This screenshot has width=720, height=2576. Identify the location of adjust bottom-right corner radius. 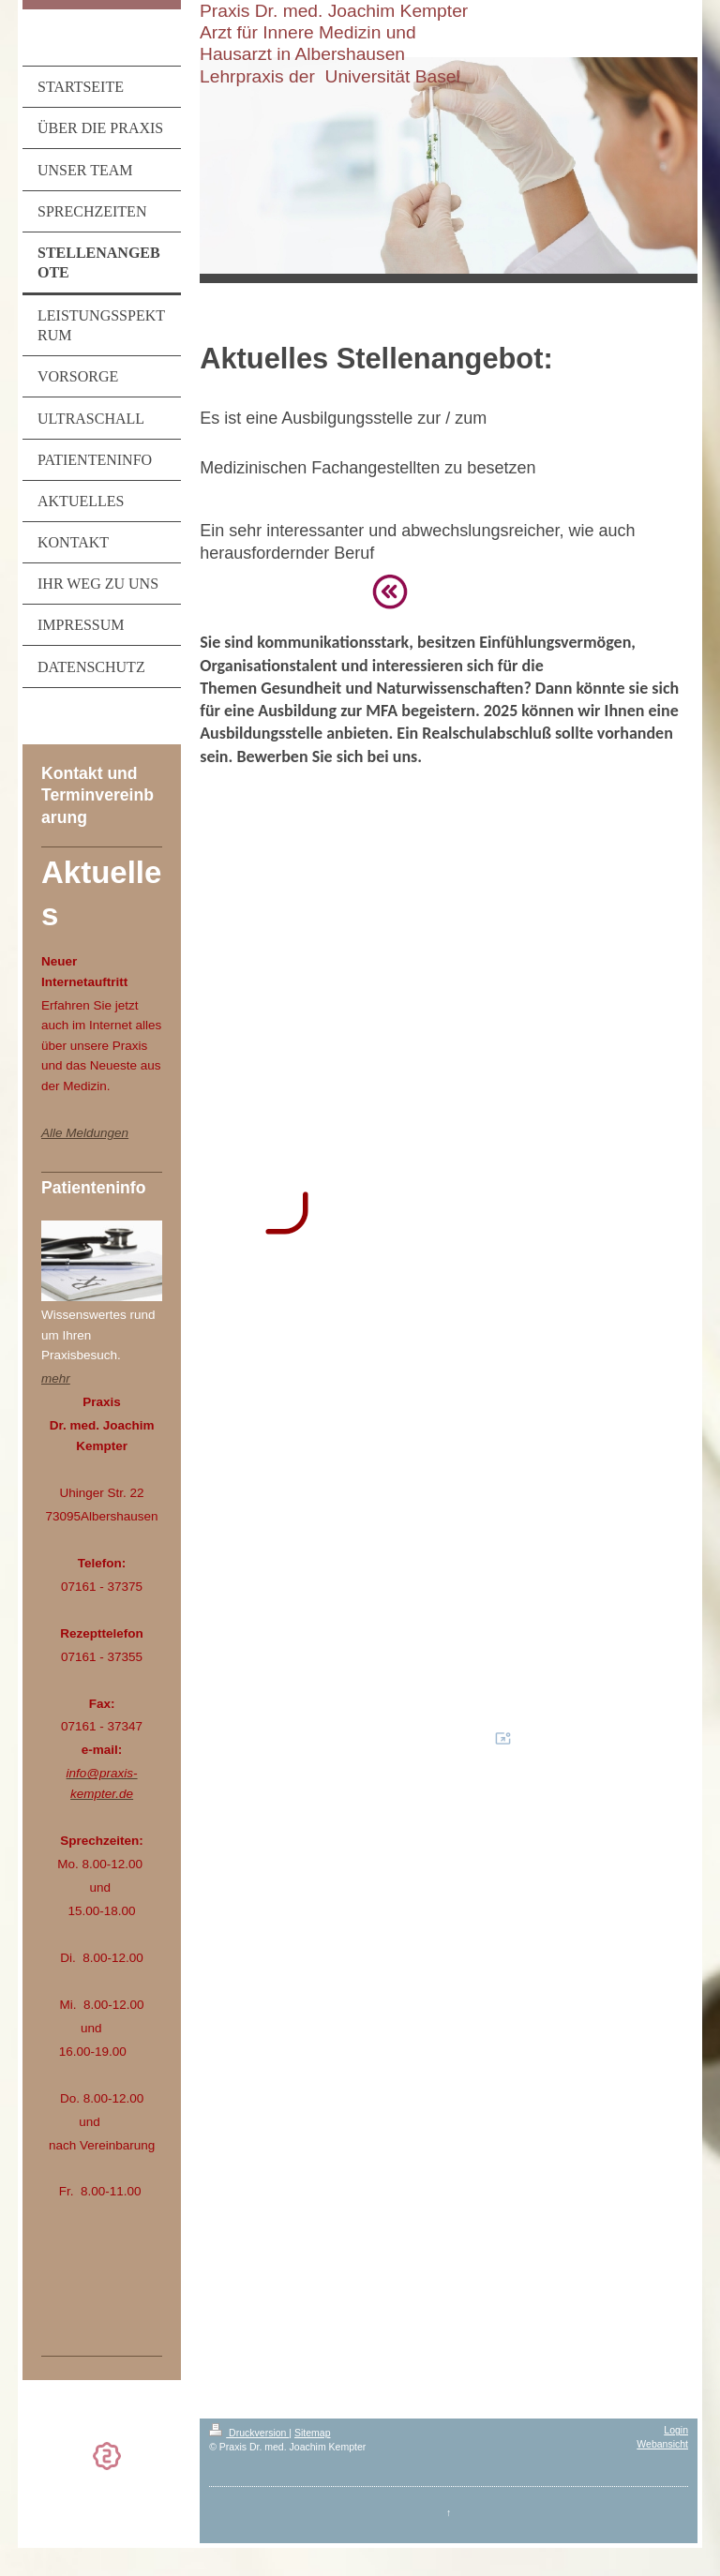
(287, 1213).